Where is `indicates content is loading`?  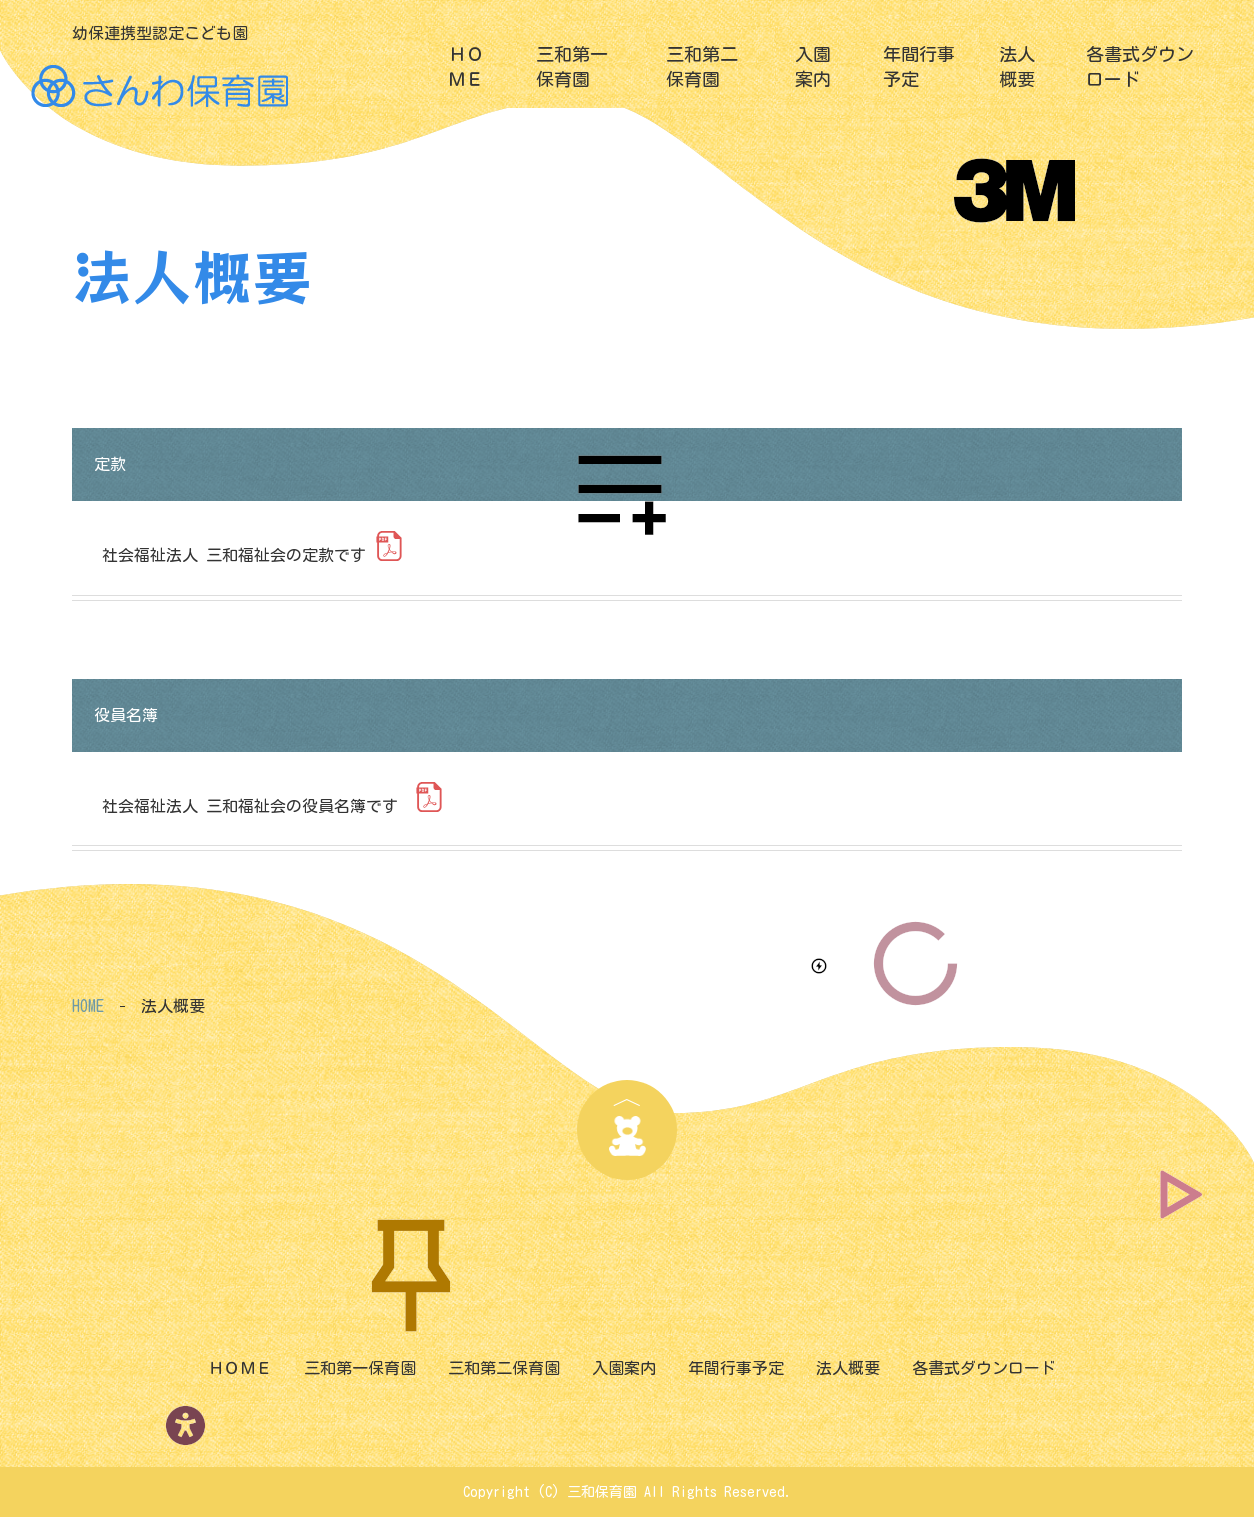 indicates content is loading is located at coordinates (915, 963).